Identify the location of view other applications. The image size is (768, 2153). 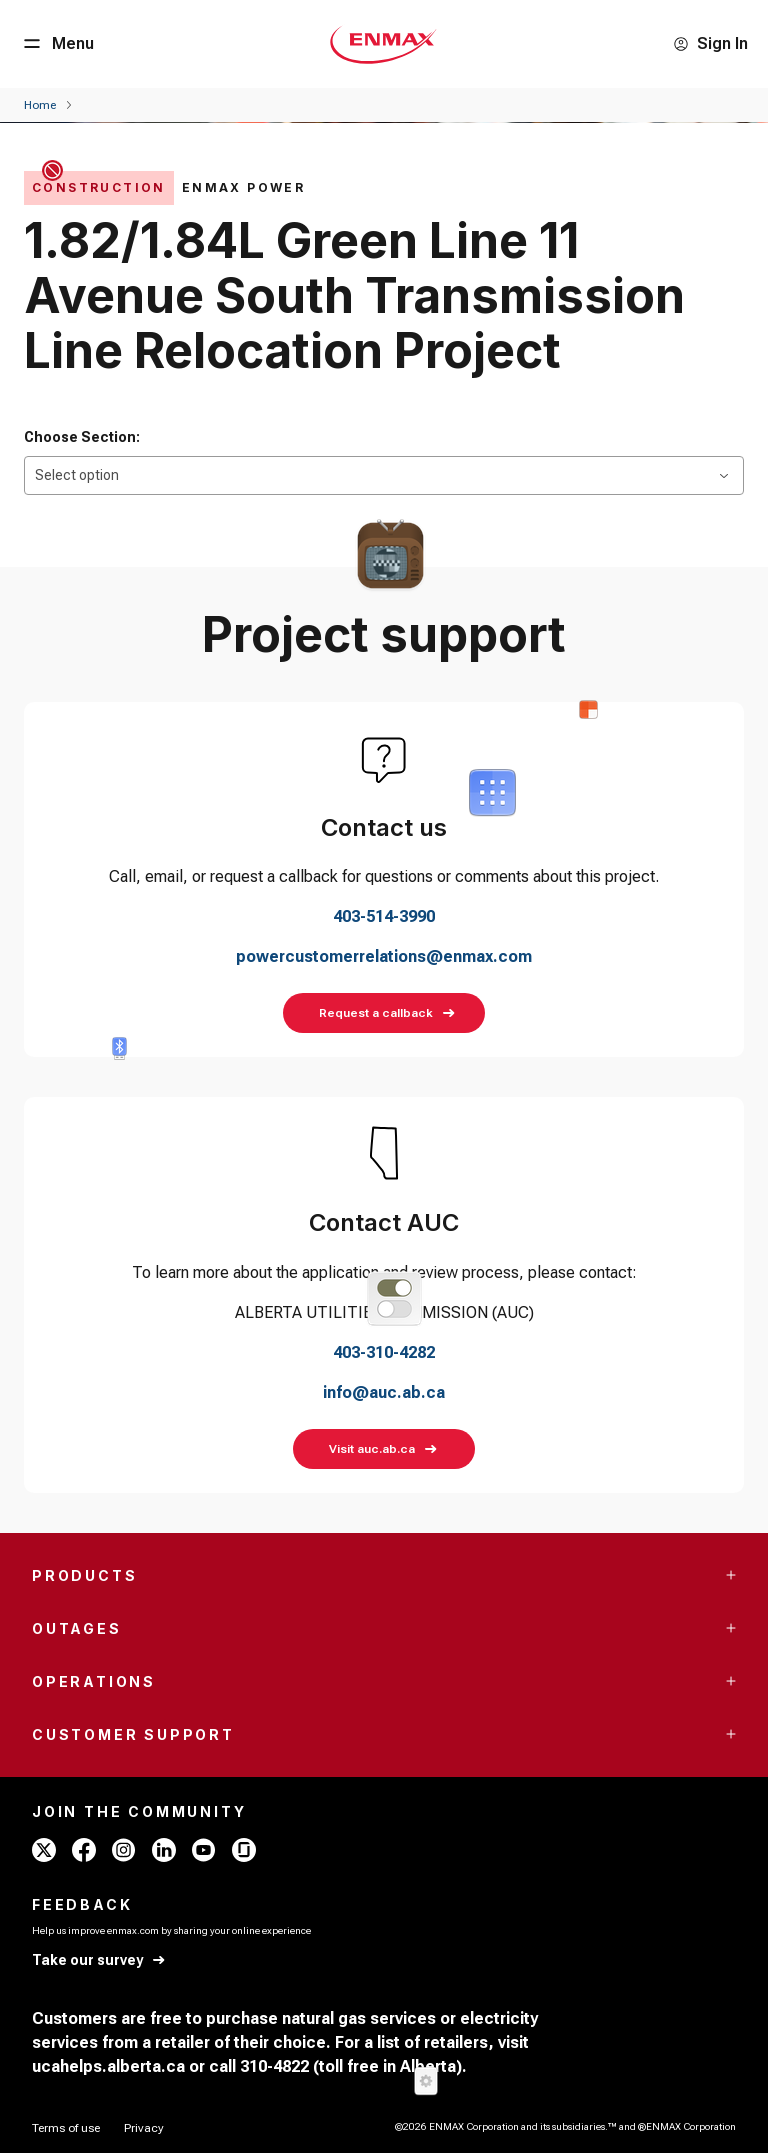
(492, 792).